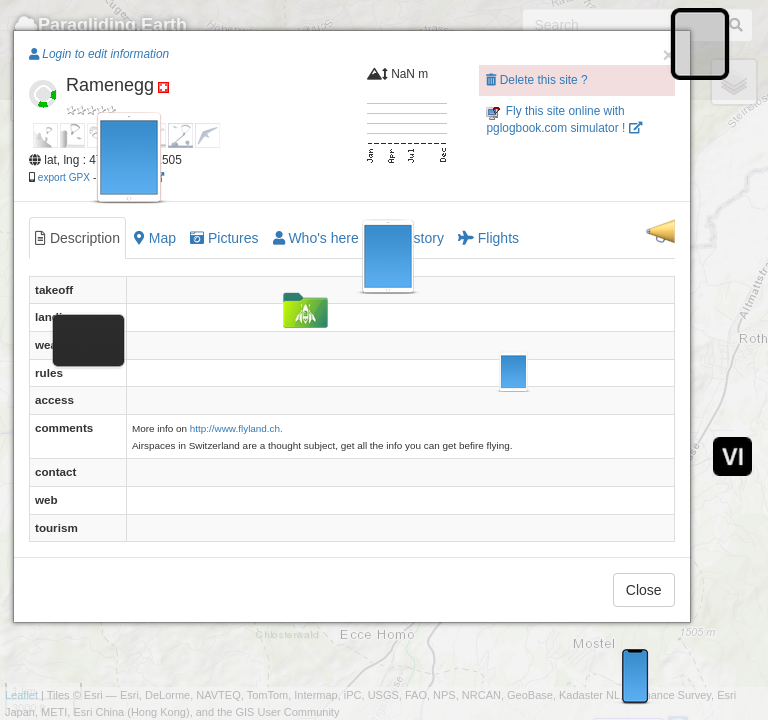 The height and width of the screenshot is (720, 768). I want to click on view connected iPad Air device, so click(388, 257).